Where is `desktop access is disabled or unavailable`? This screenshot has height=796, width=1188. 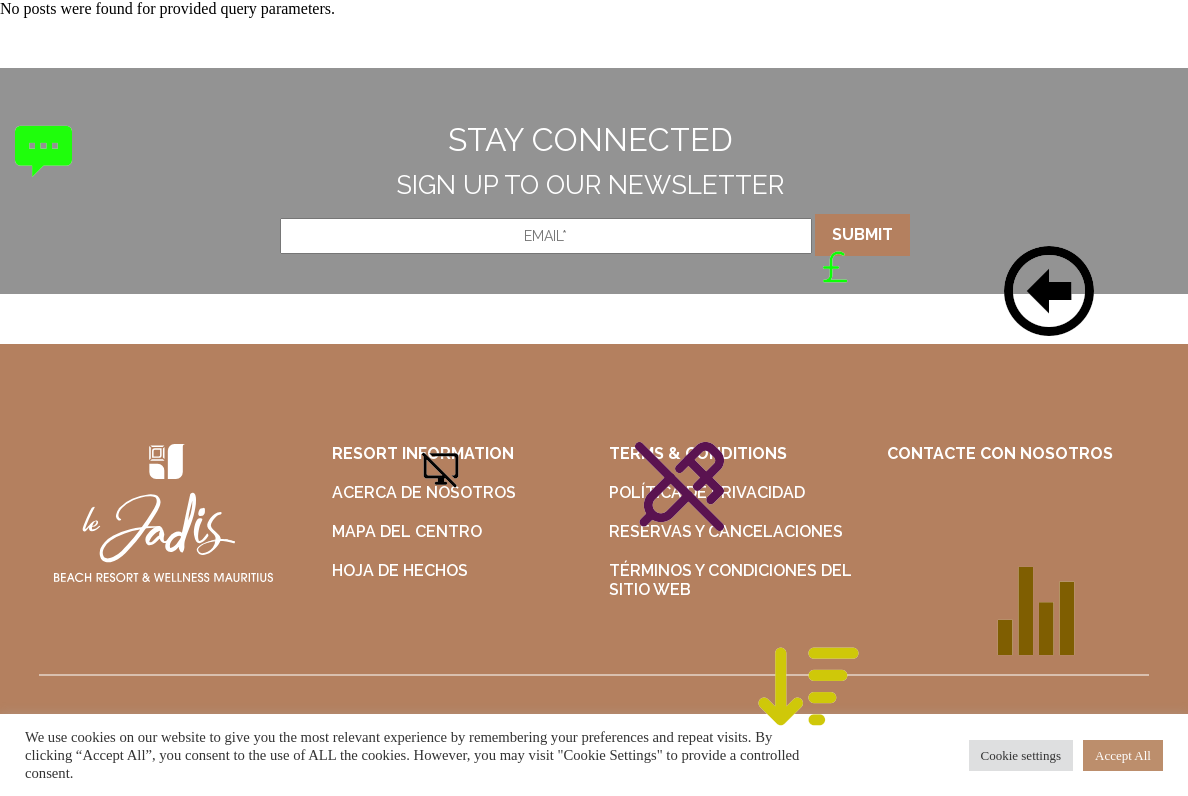 desktop access is disabled or unavailable is located at coordinates (441, 469).